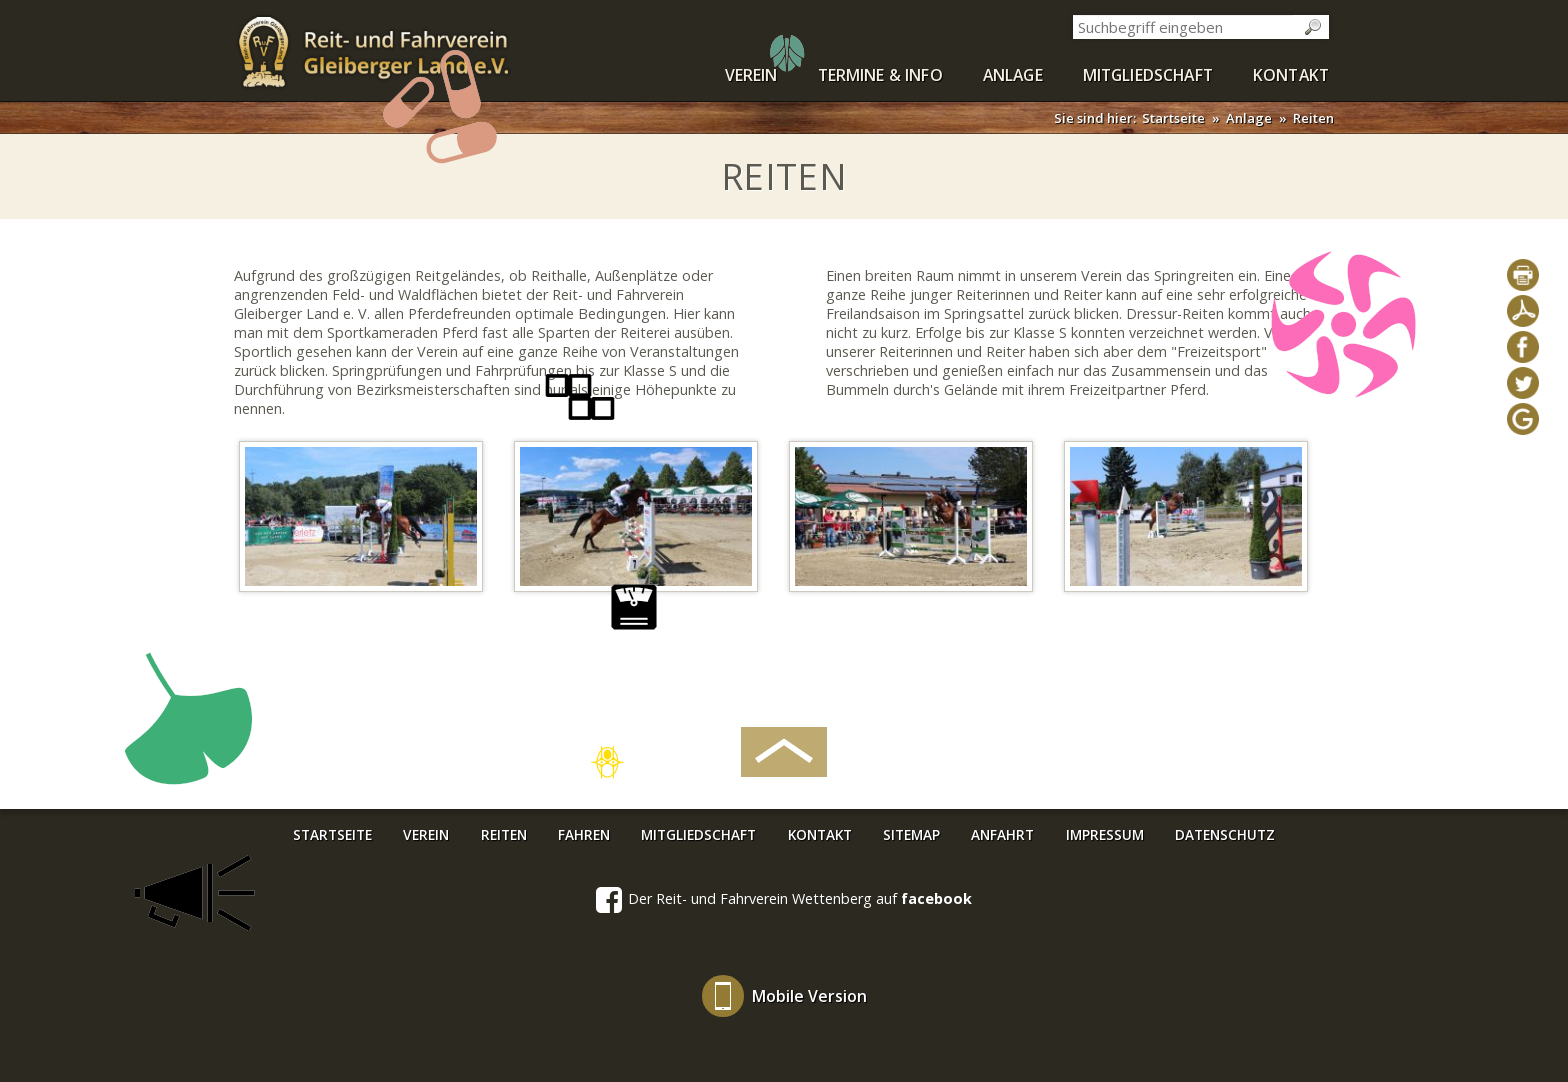 The image size is (1568, 1082). Describe the element at coordinates (1344, 323) in the screenshot. I see `indicates a spinning or rotating action` at that location.